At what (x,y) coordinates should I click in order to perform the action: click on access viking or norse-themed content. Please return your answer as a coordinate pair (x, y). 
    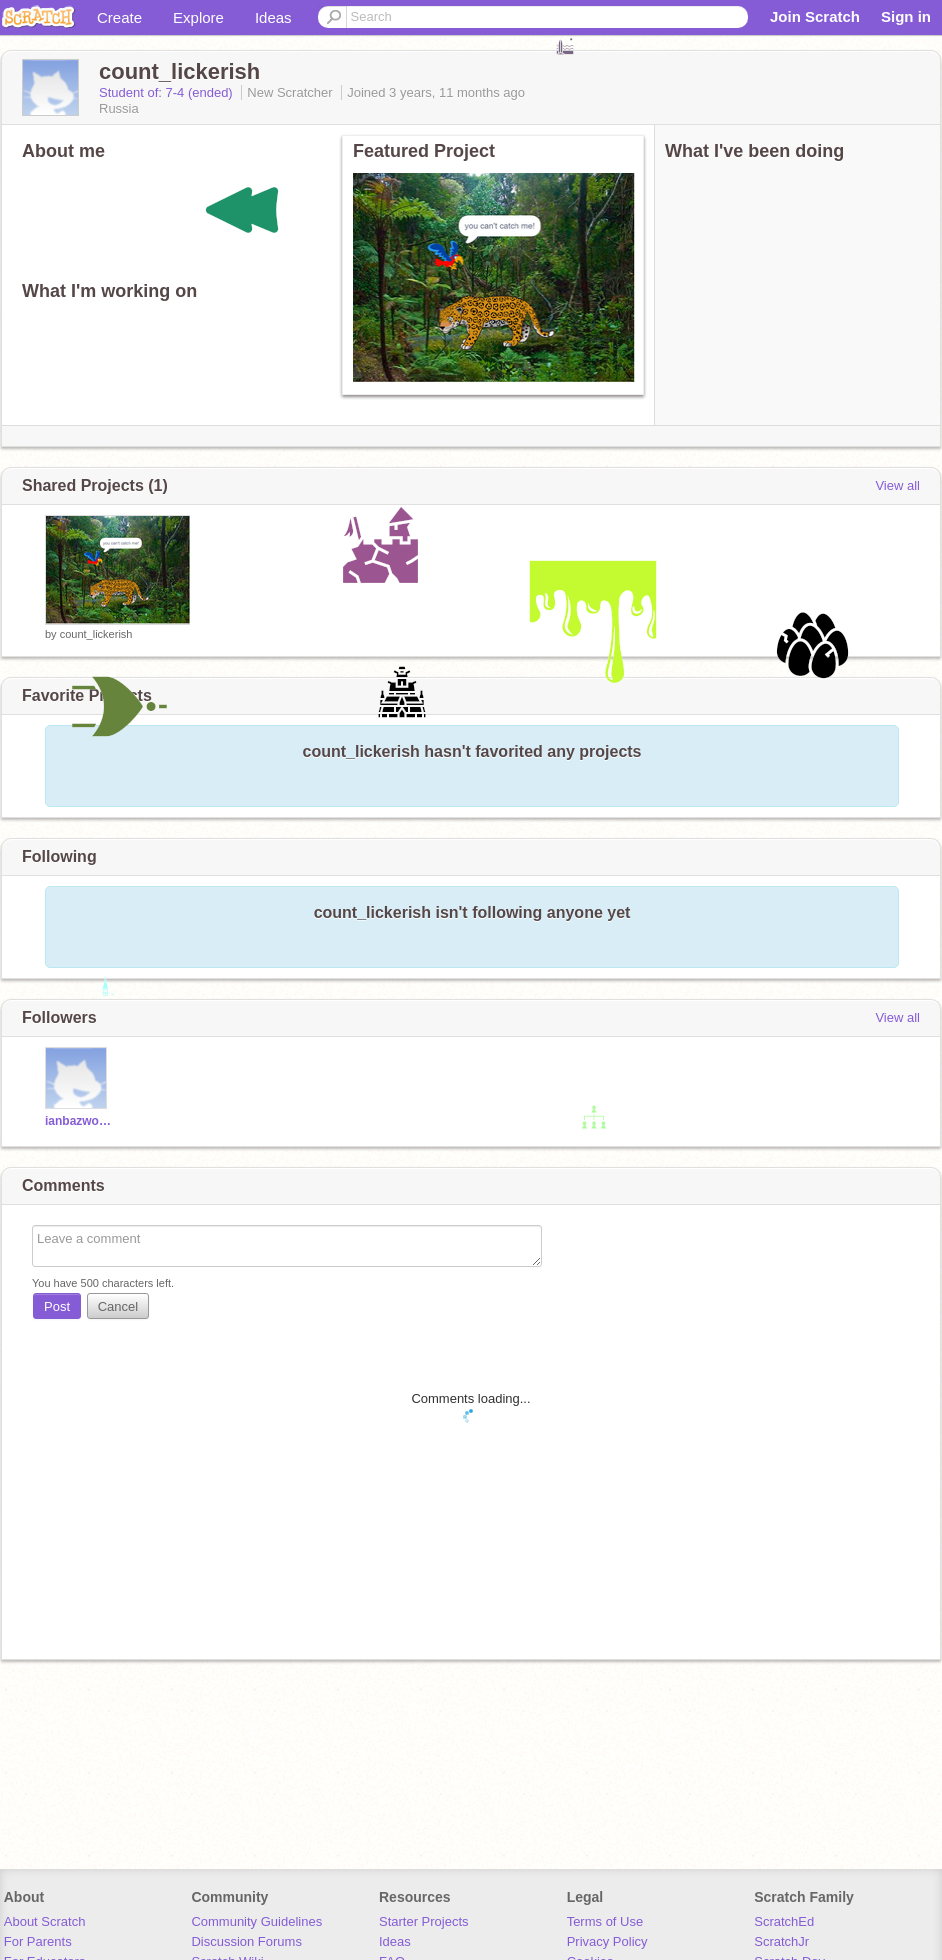
    Looking at the image, I should click on (402, 692).